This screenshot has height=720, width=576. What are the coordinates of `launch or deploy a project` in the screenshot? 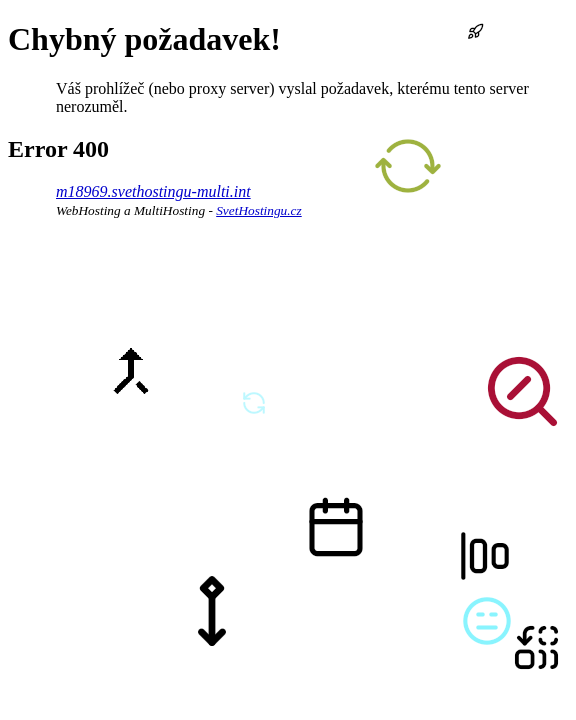 It's located at (475, 31).